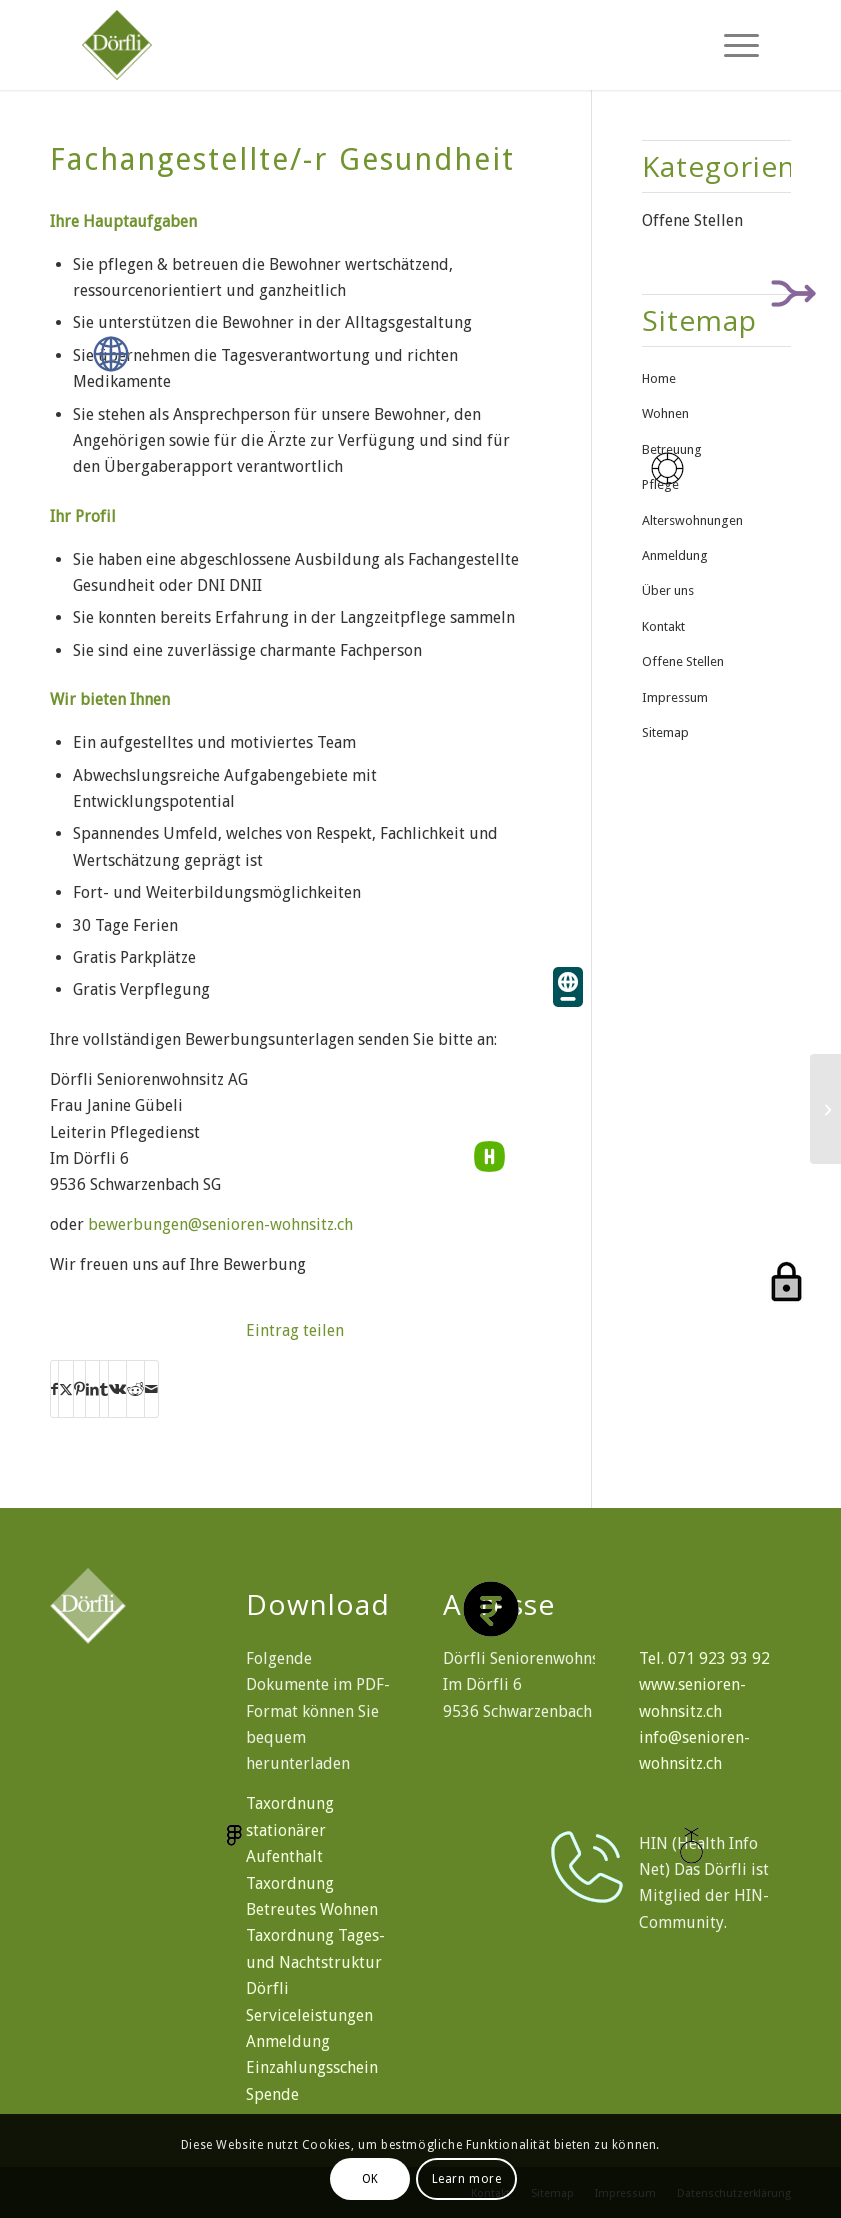 The image size is (841, 2218). I want to click on merge or combine selected items, so click(793, 293).